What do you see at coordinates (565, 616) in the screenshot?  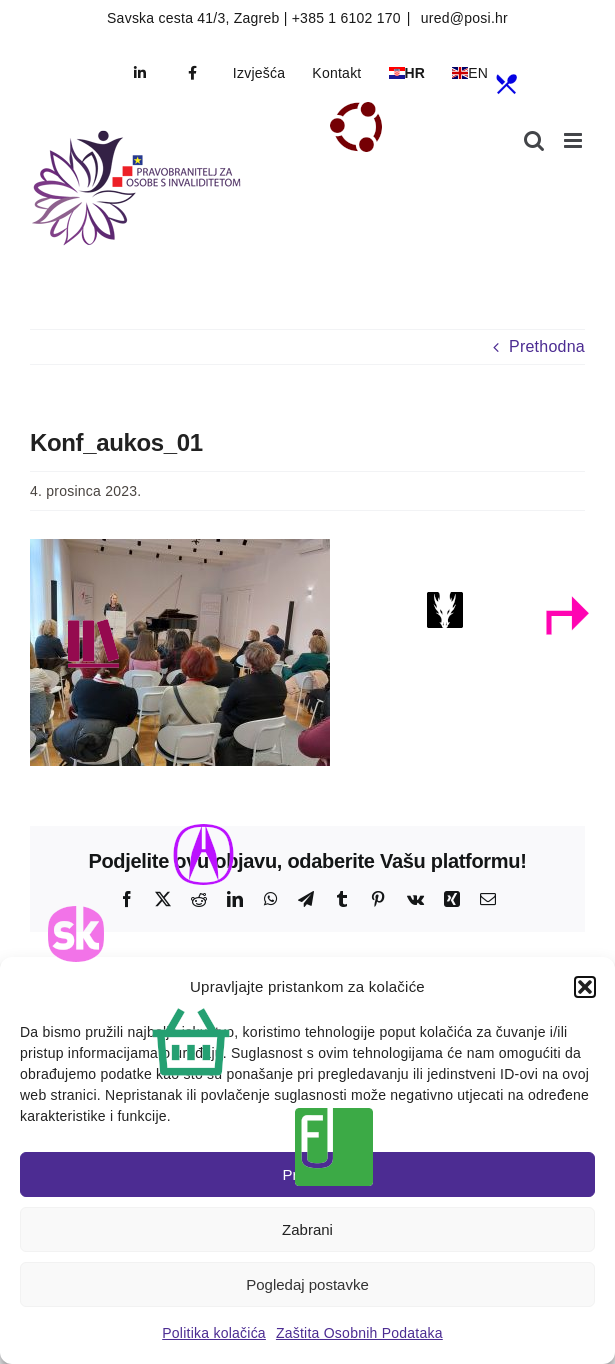 I see `share or forward content` at bounding box center [565, 616].